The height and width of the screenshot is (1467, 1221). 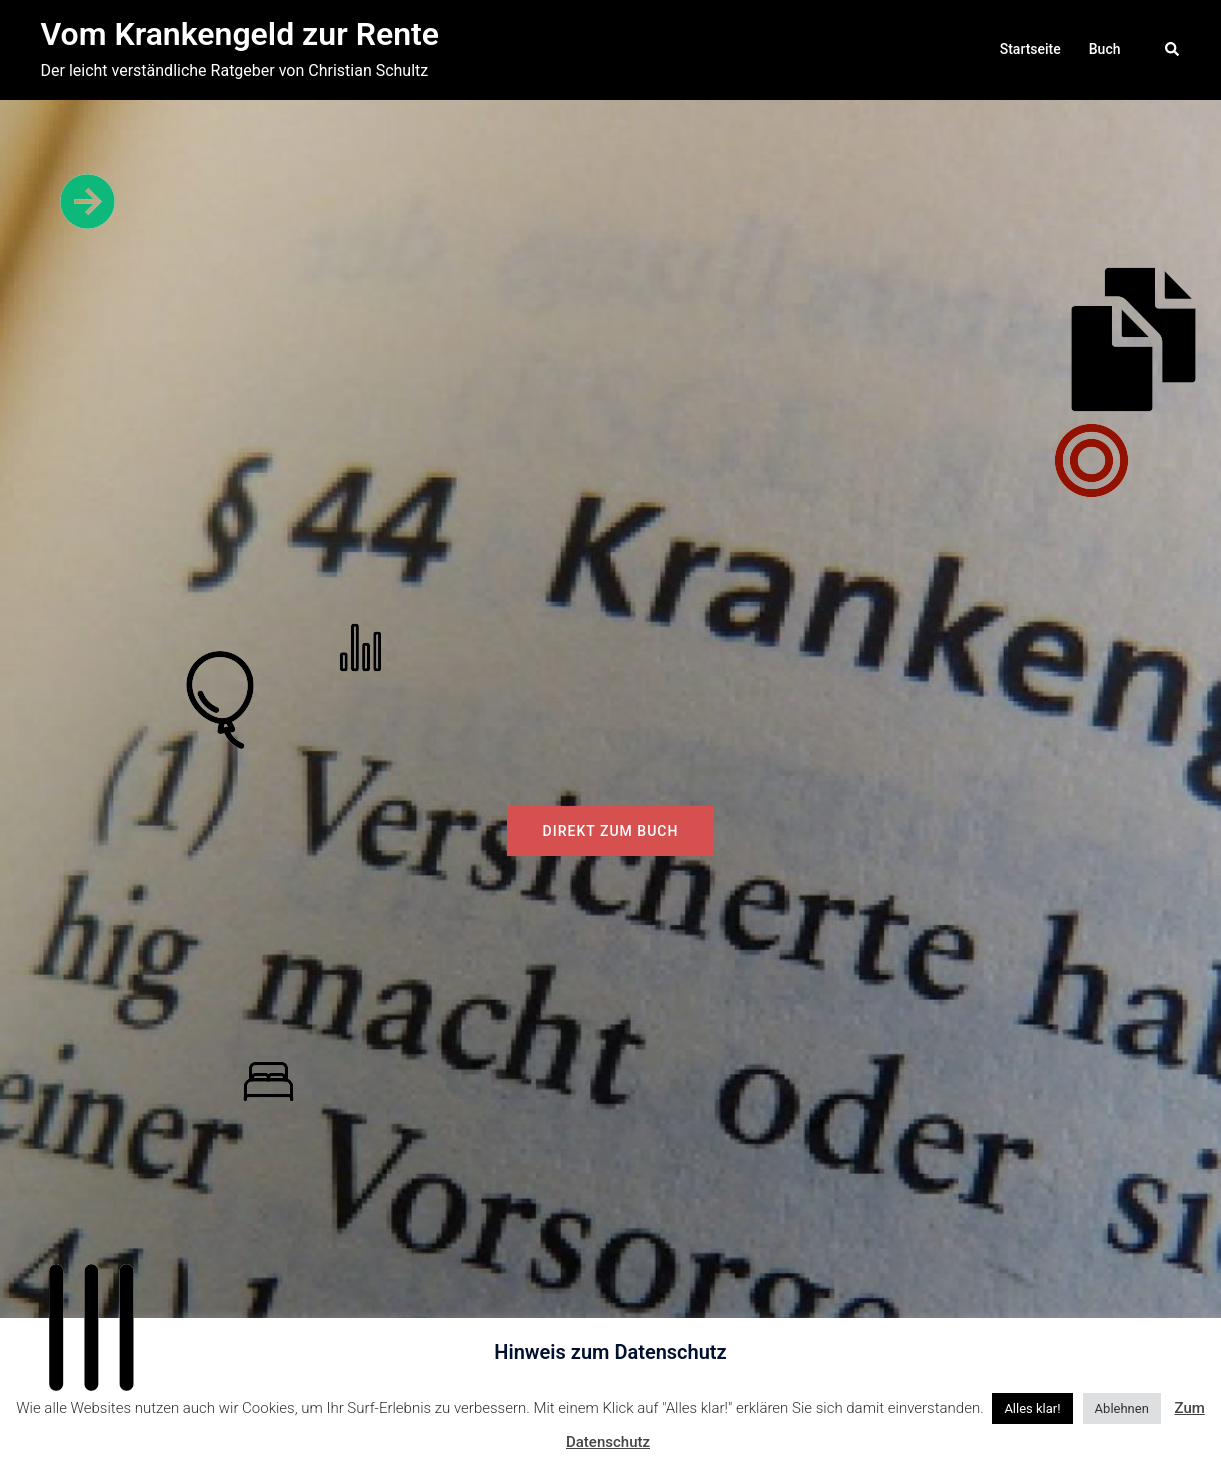 I want to click on view all documents, so click(x=1133, y=339).